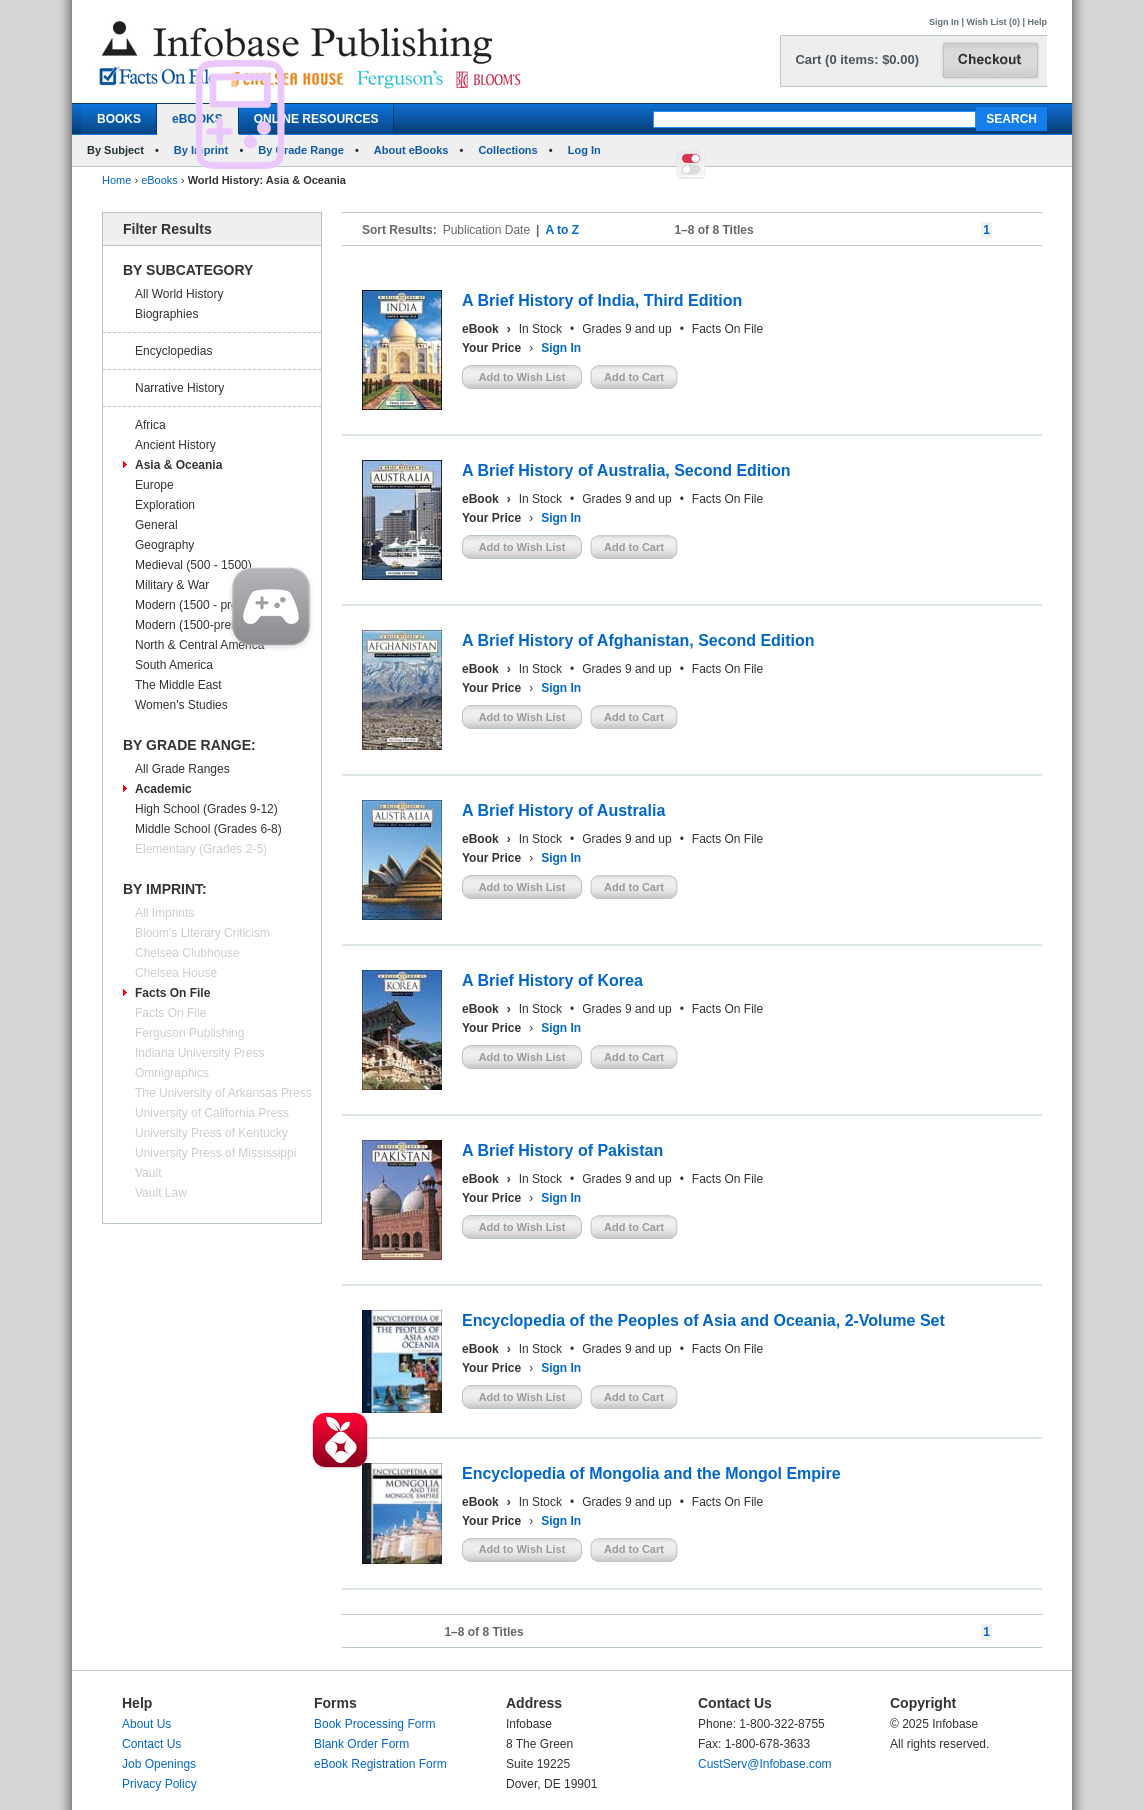  Describe the element at coordinates (691, 164) in the screenshot. I see `open gnome tweaks to customize desktop settings` at that location.